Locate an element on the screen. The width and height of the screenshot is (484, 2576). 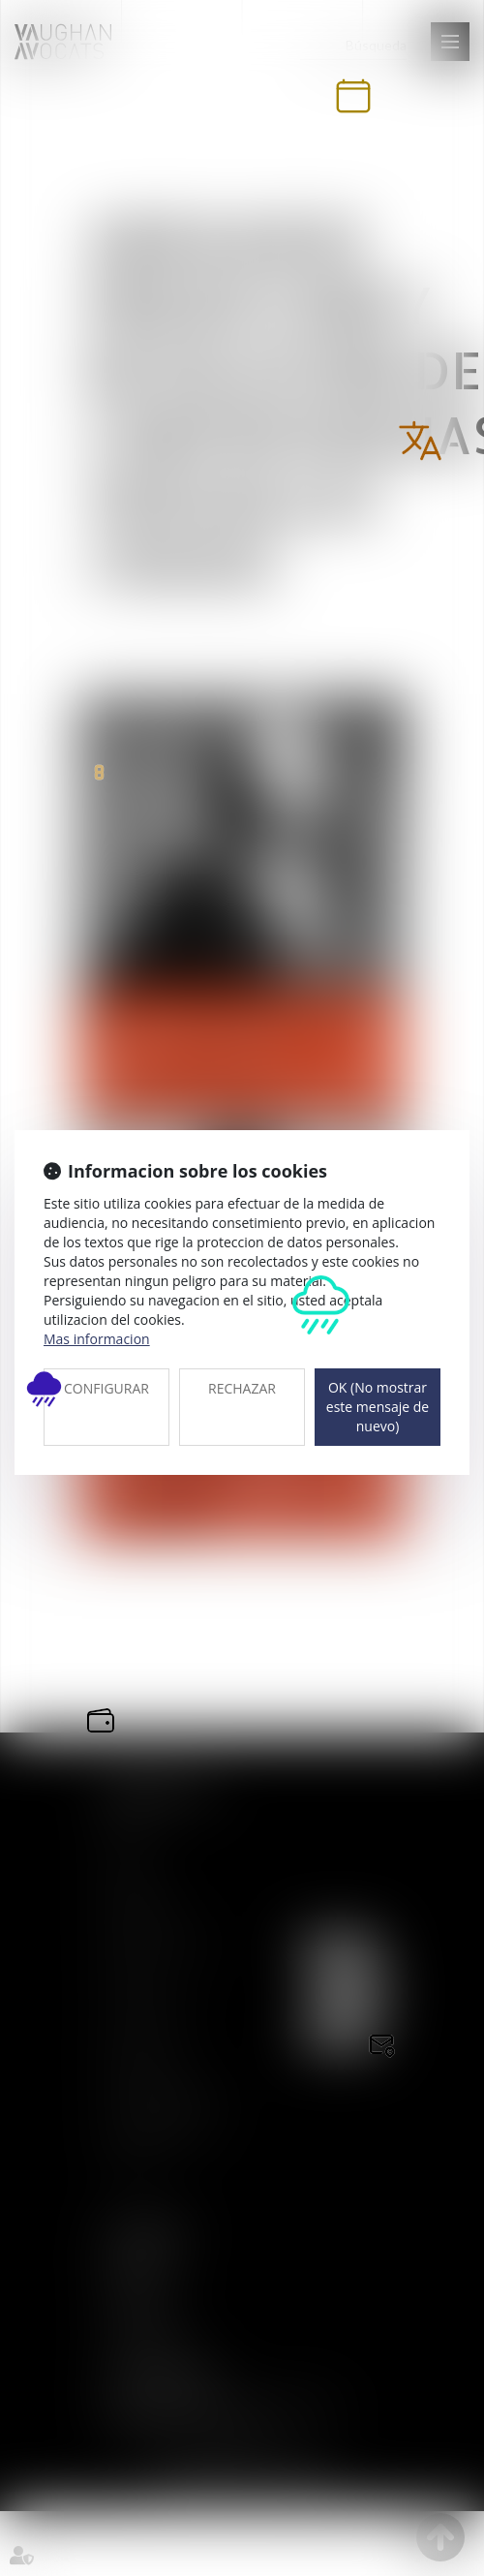
view location-tagged emails is located at coordinates (381, 2044).